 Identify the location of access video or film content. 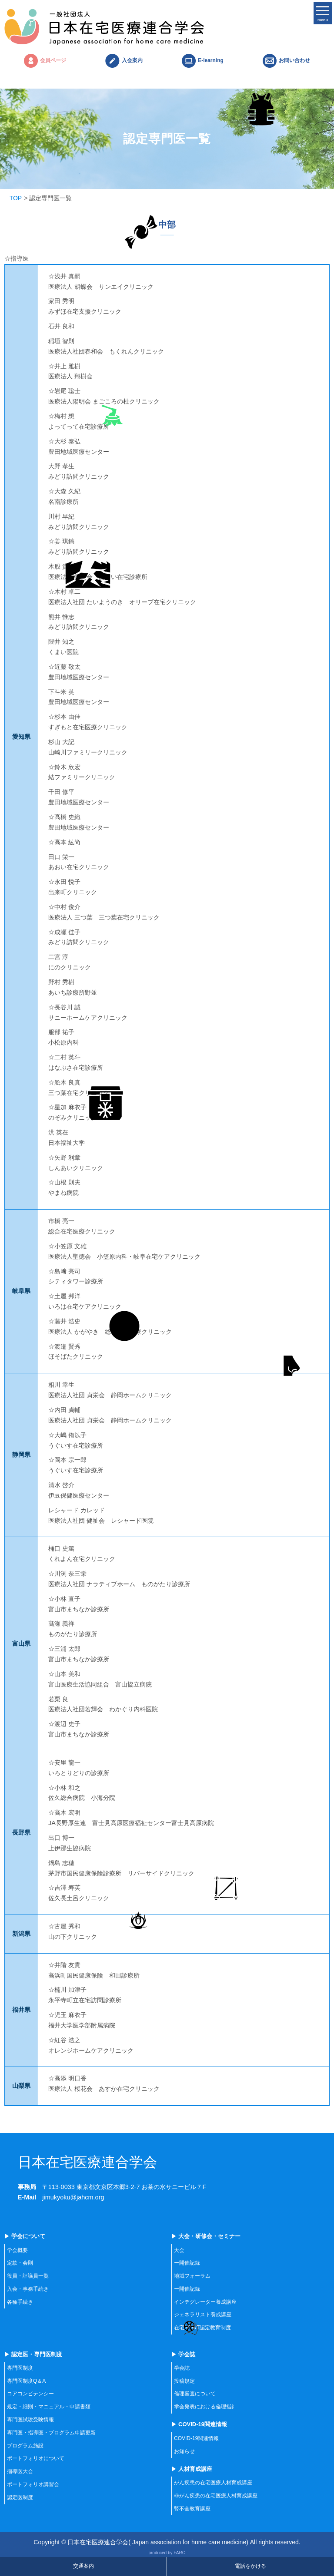
(190, 2328).